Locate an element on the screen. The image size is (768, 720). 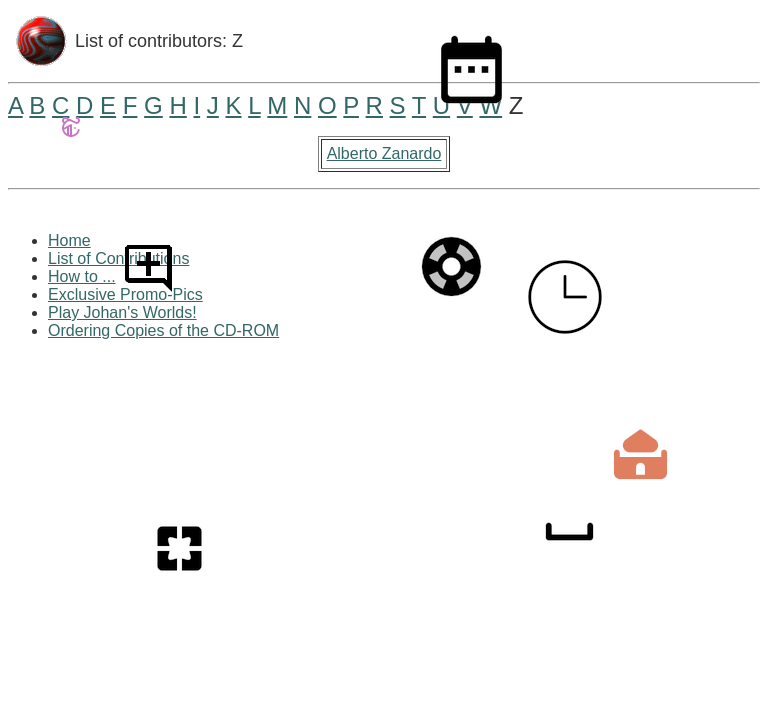
select a date range is located at coordinates (471, 69).